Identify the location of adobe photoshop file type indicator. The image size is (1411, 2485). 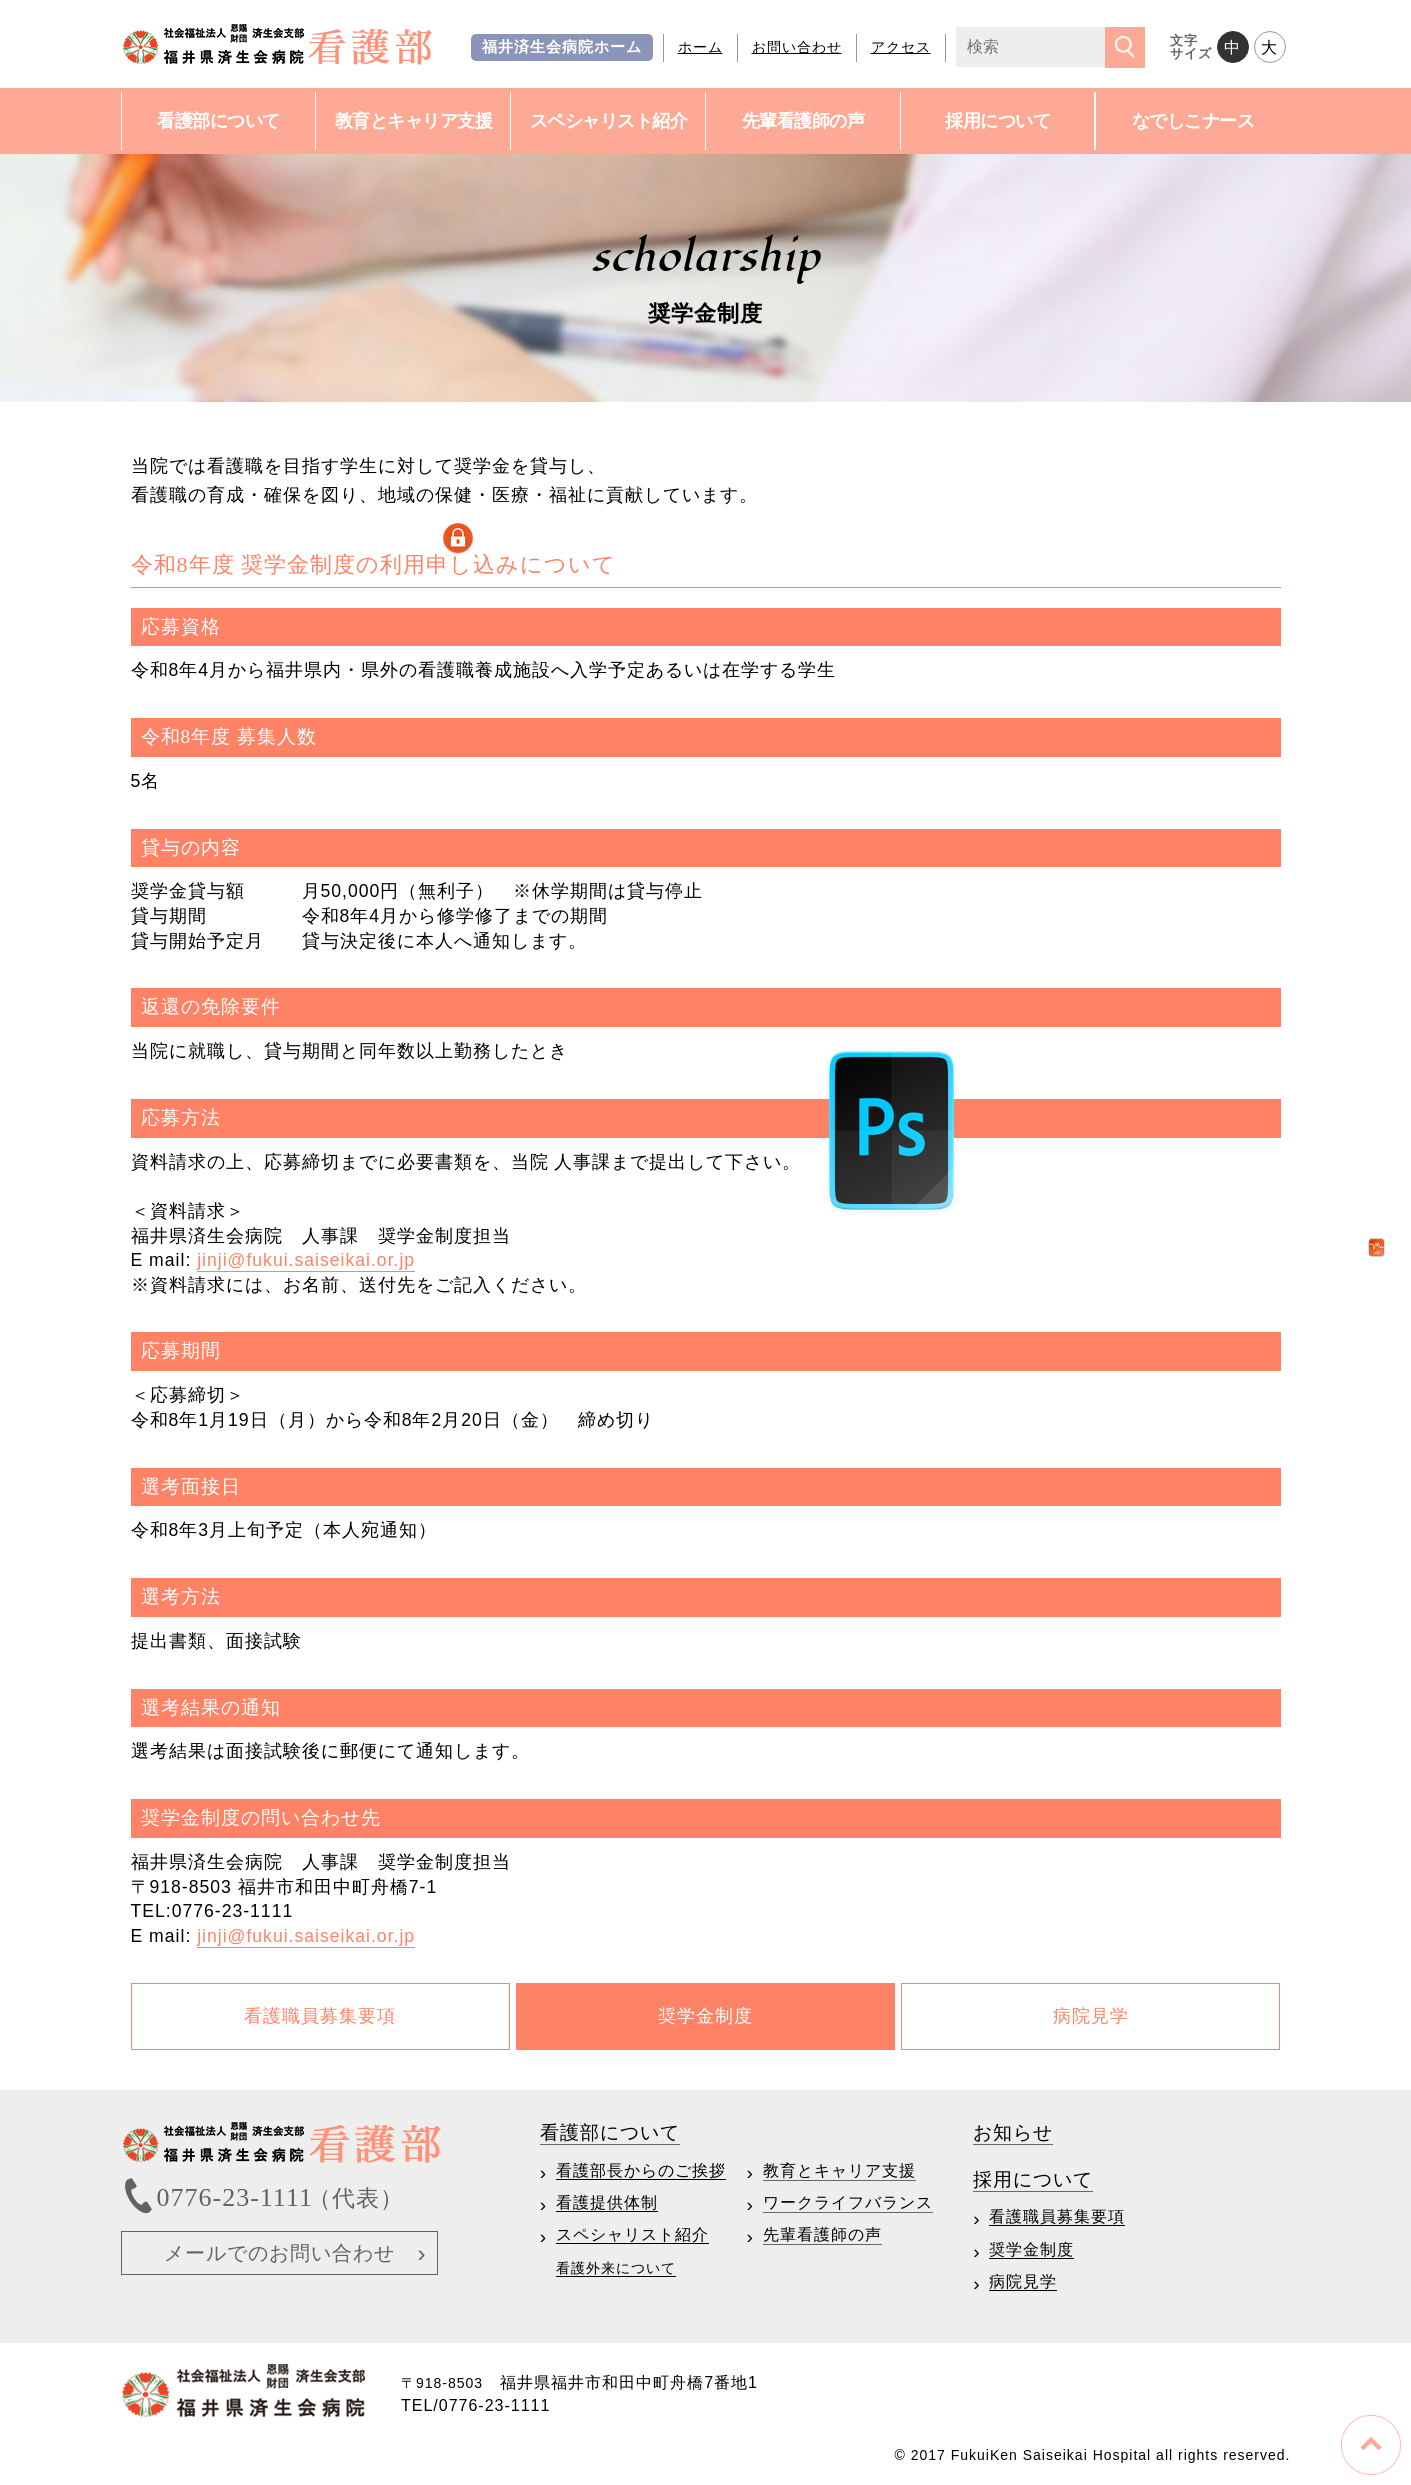
(891, 1130).